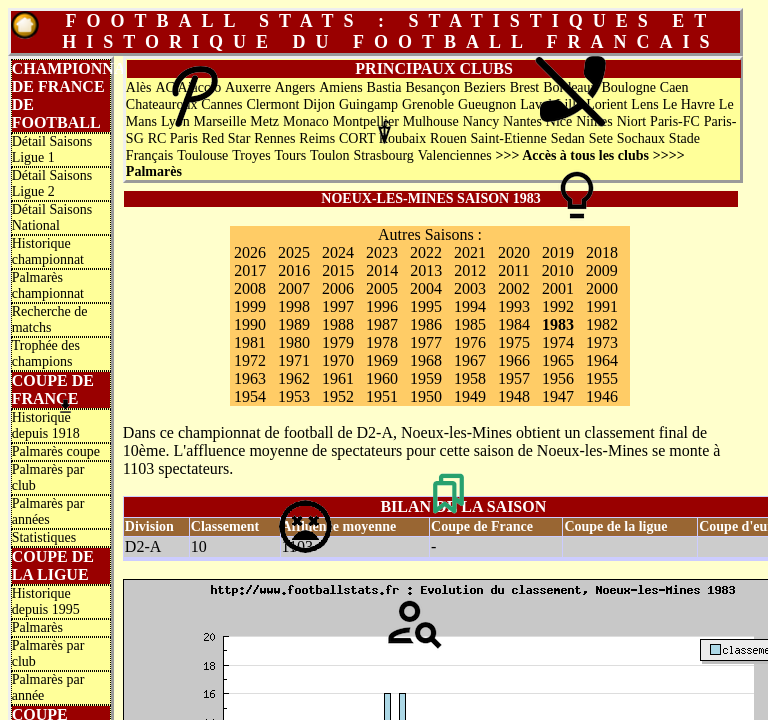 This screenshot has width=768, height=720. Describe the element at coordinates (305, 526) in the screenshot. I see `submit negative feedback or rating` at that location.